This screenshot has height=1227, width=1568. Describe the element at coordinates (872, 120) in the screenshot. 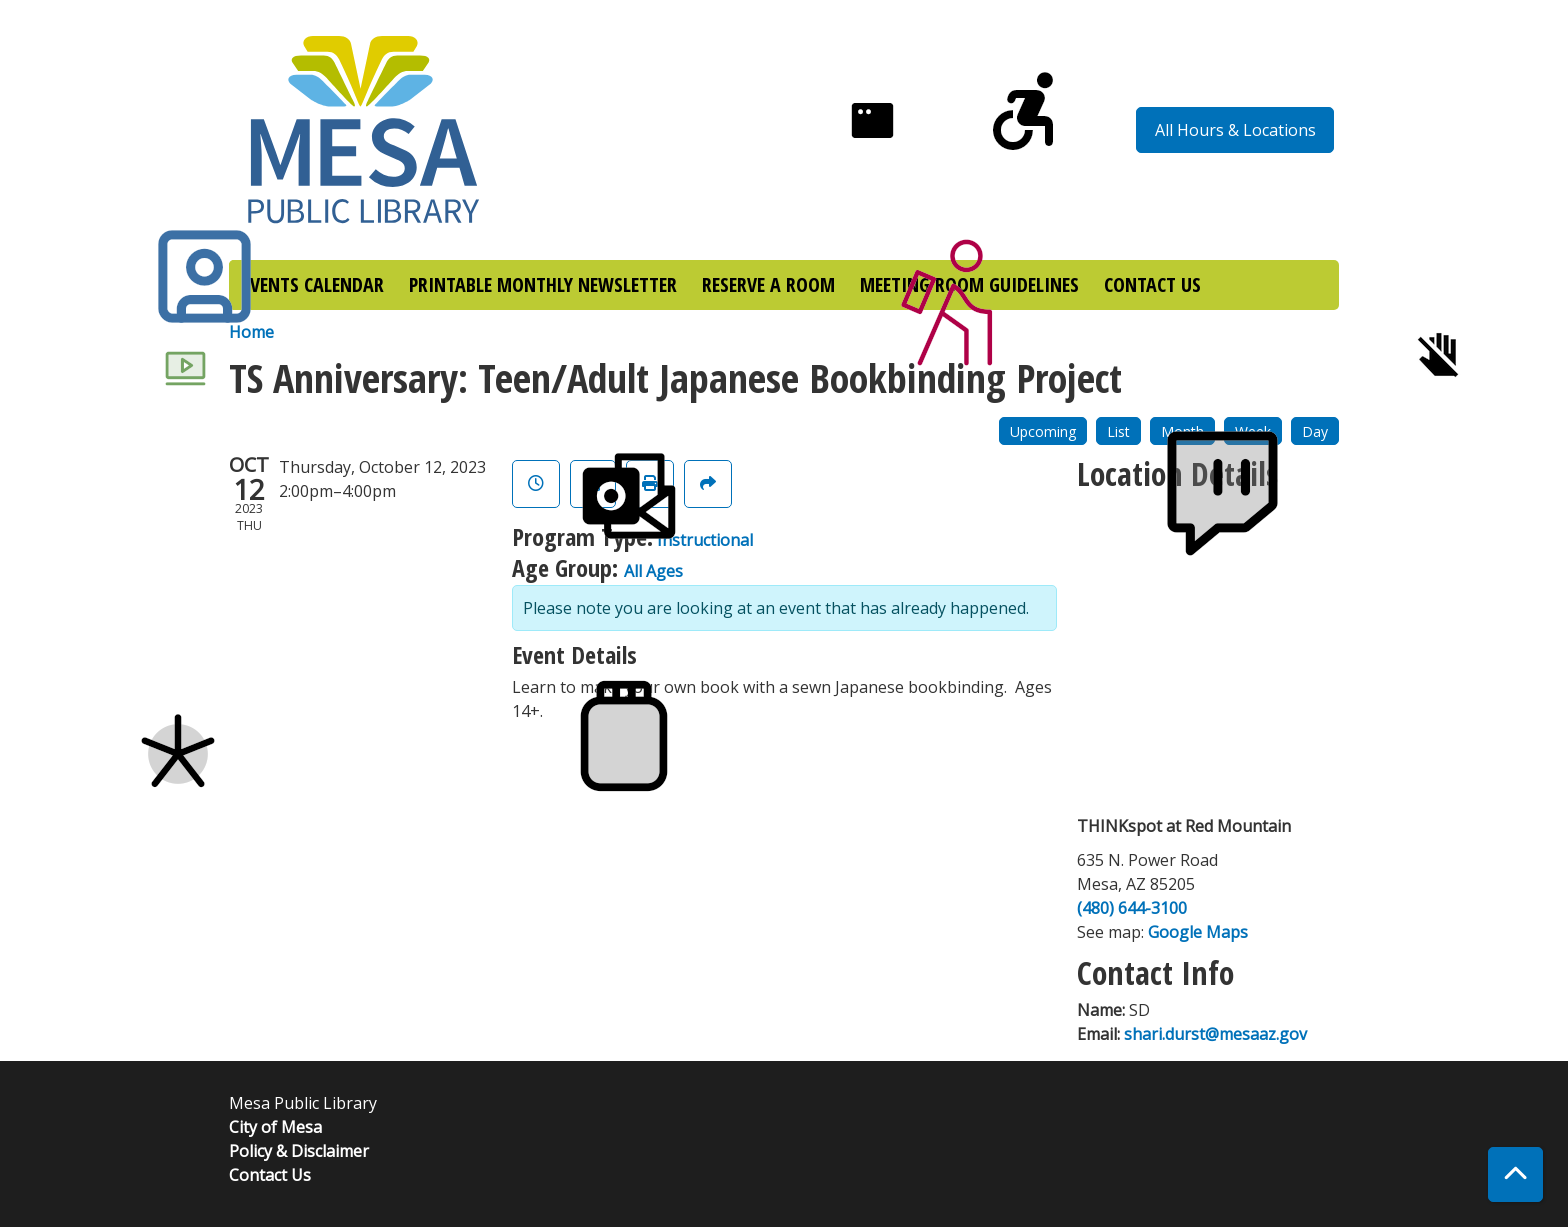

I see `open application window` at that location.